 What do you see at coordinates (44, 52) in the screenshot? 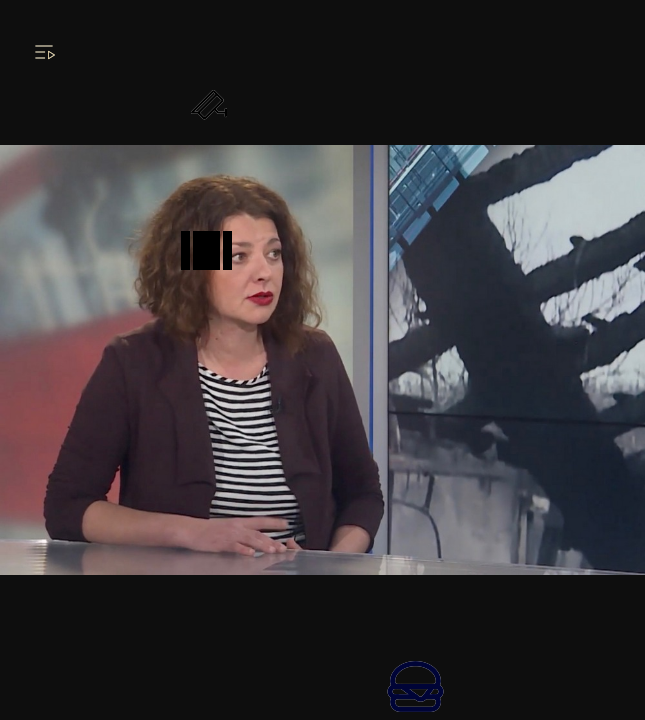
I see `view playback queue` at bounding box center [44, 52].